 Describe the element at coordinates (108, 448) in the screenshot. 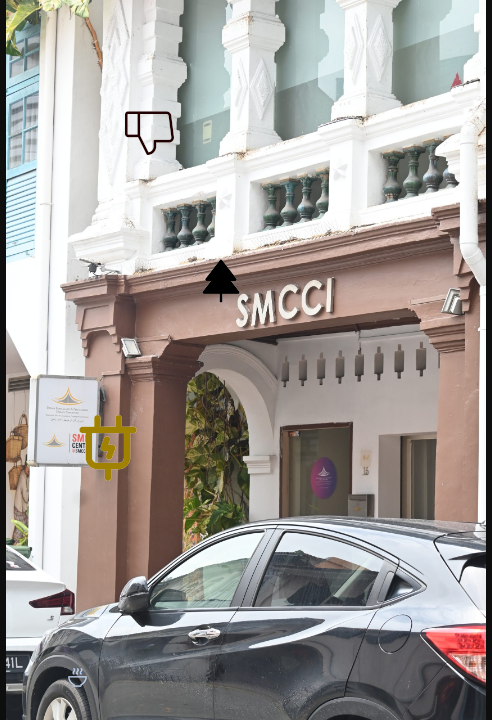

I see `device is currently charging` at that location.